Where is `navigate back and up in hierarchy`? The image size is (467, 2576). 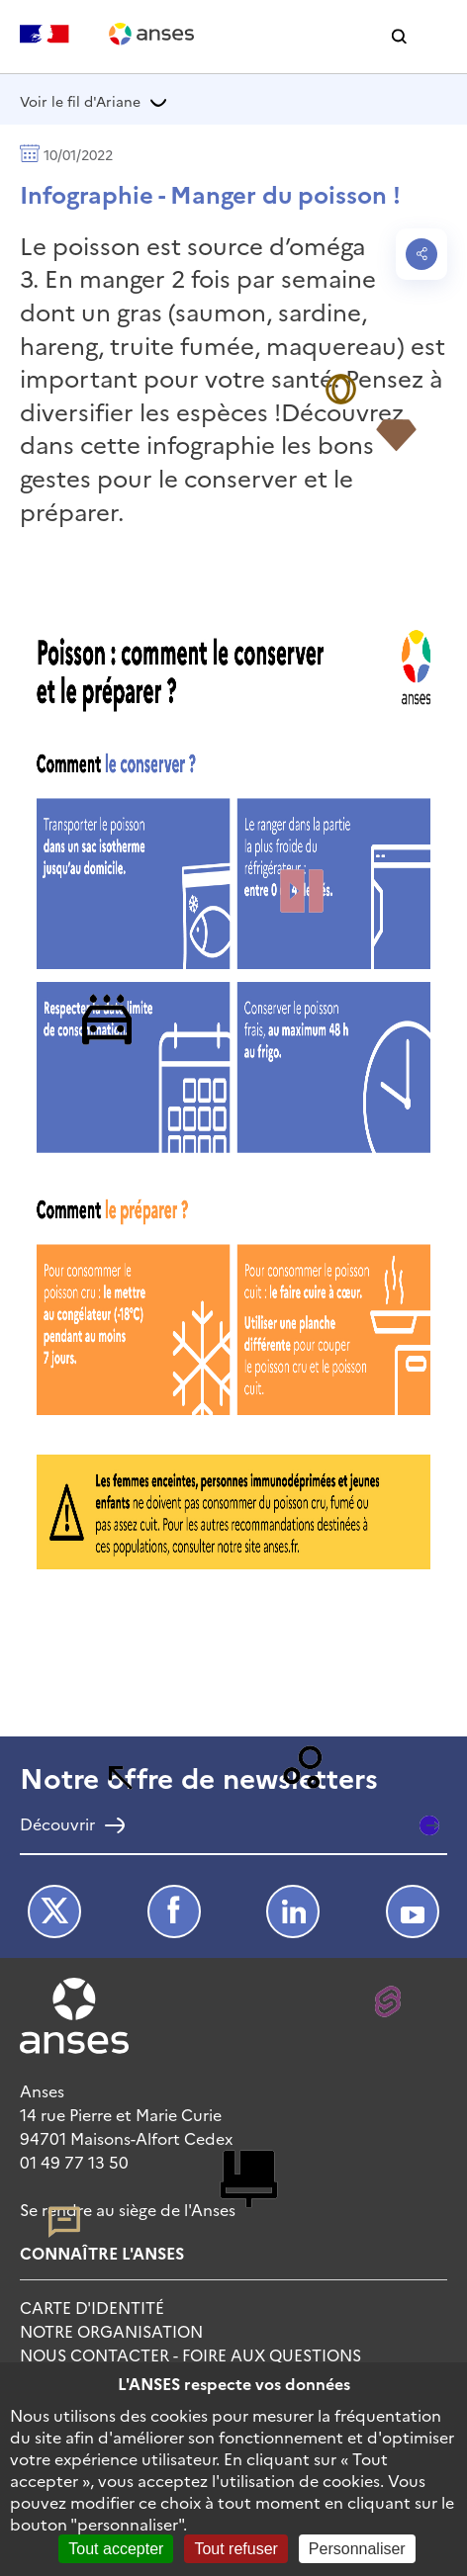
navigate back and up in hierarchy is located at coordinates (120, 1777).